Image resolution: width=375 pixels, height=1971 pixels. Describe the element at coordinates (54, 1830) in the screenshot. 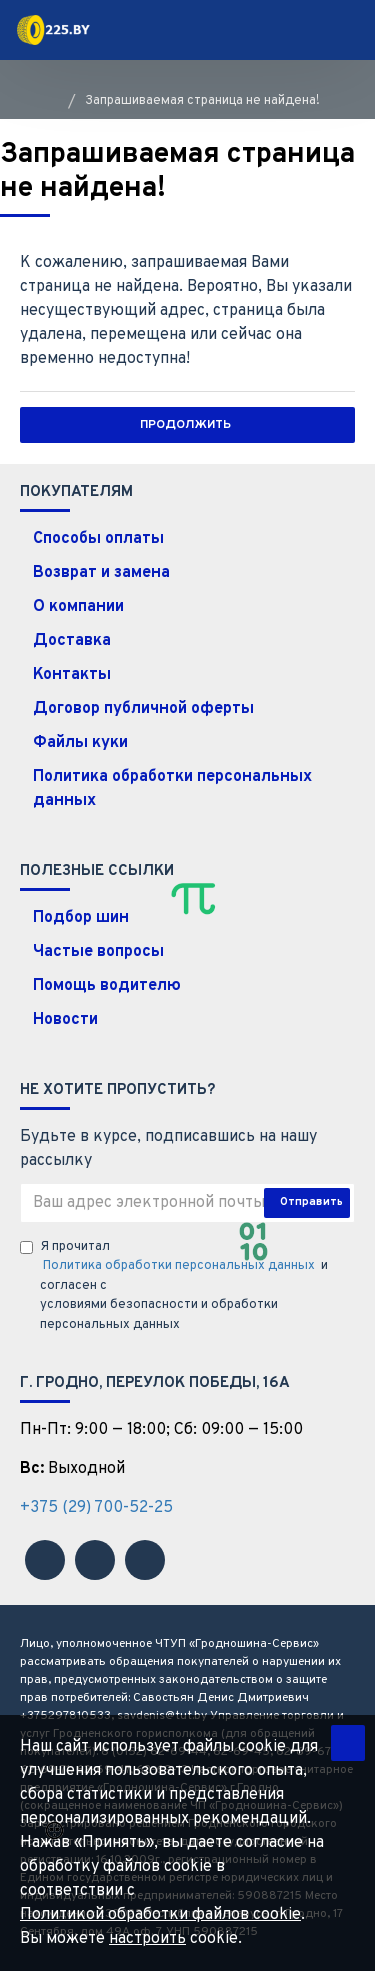

I see `indicates an error or failed action` at that location.